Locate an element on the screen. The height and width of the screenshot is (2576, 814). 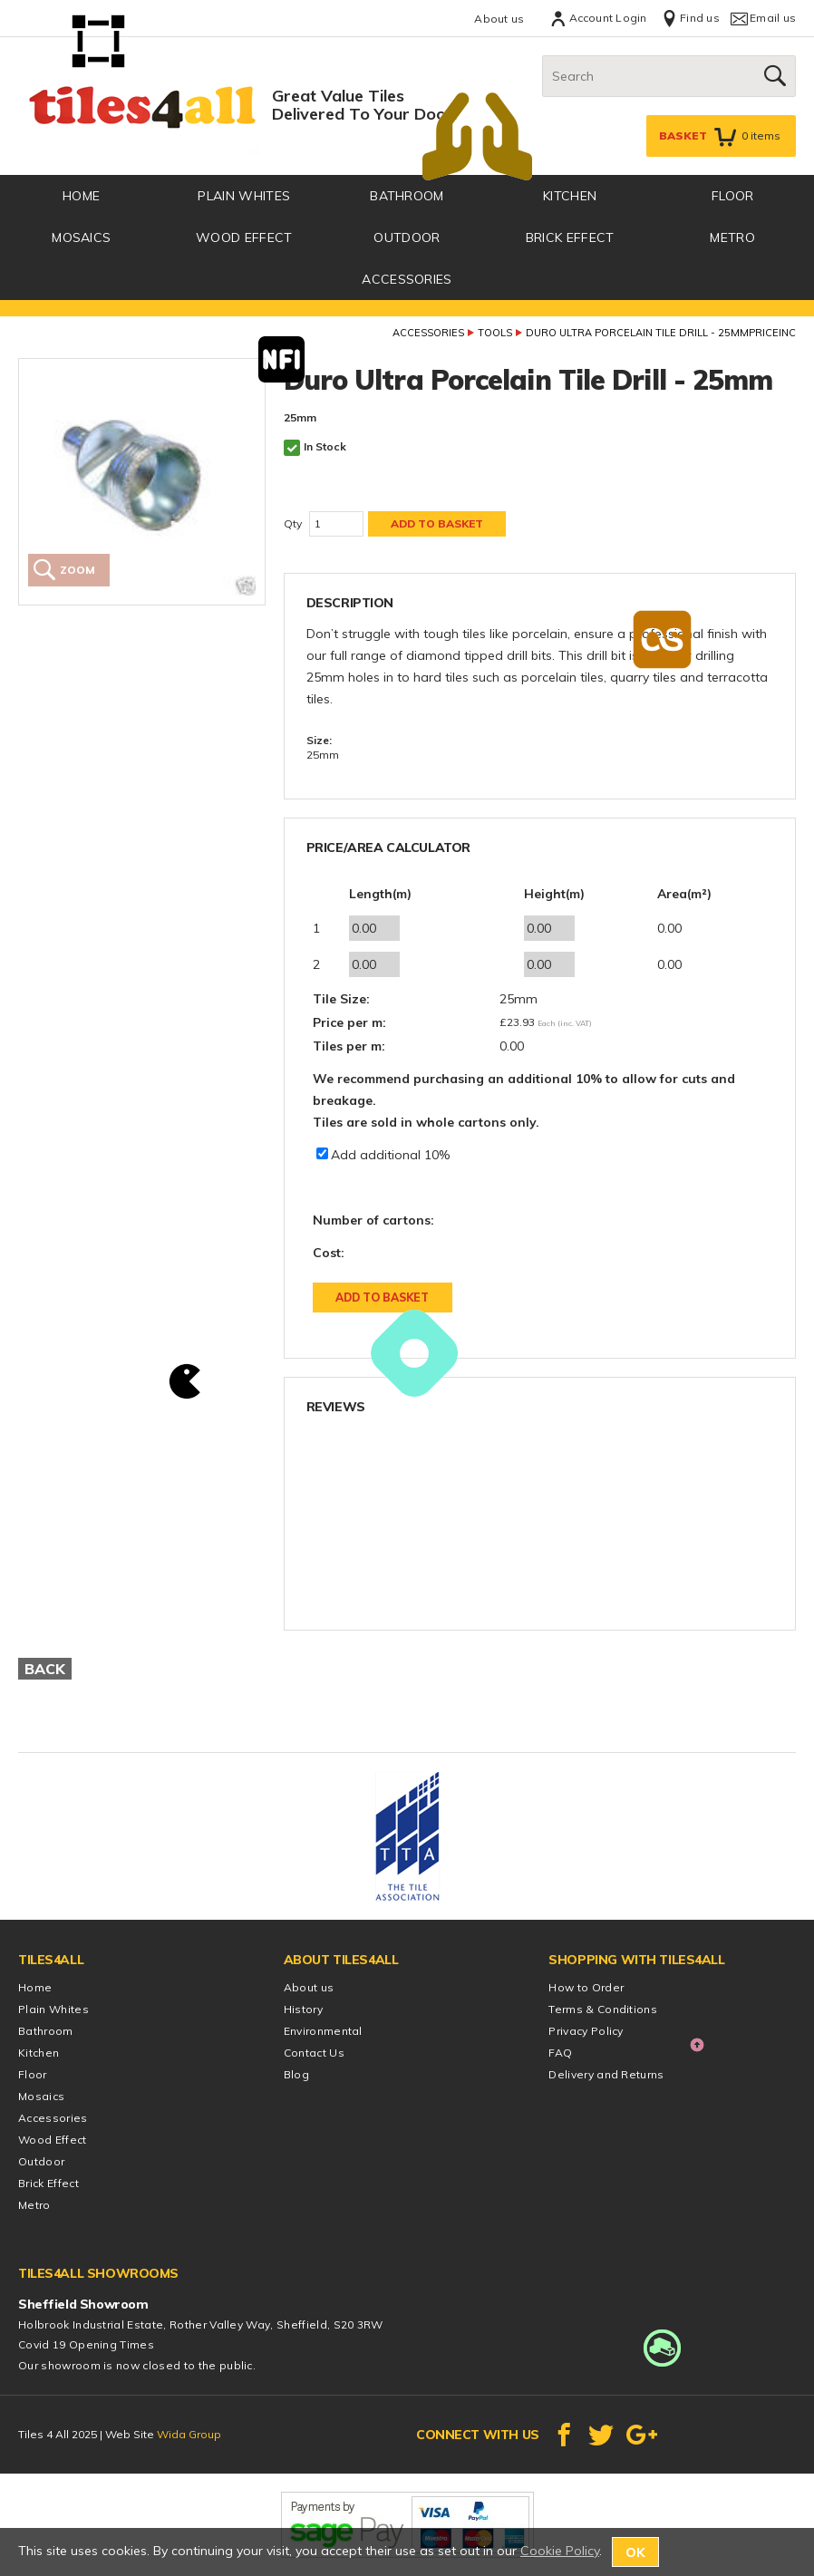
visit hashnode developer blog platform is located at coordinates (414, 1353).